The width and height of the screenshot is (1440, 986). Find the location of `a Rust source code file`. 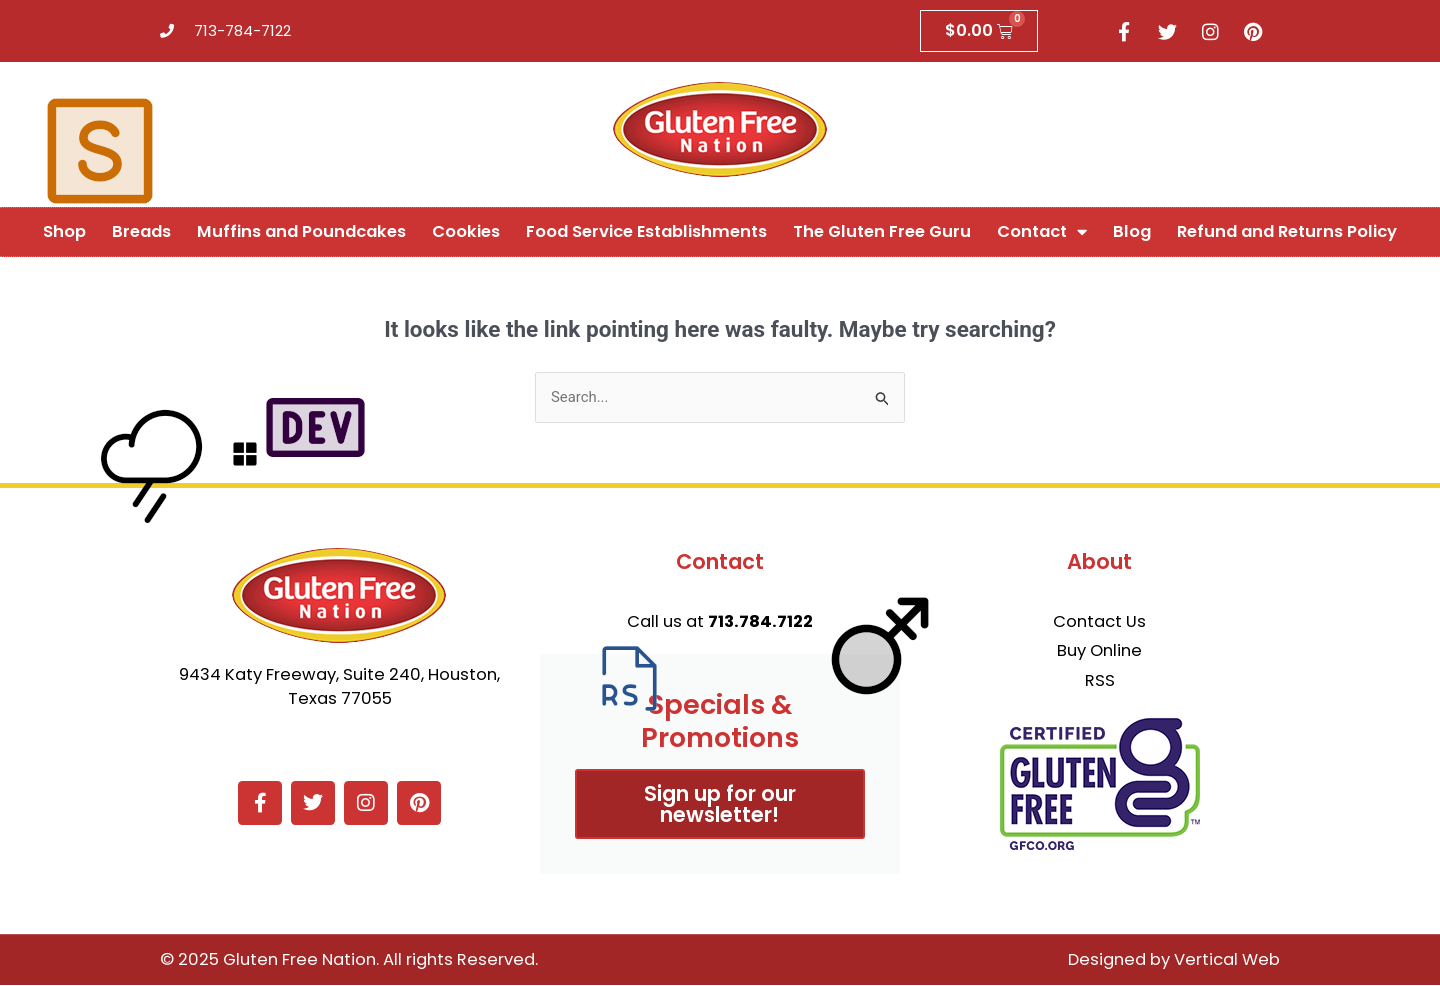

a Rust source code file is located at coordinates (629, 678).